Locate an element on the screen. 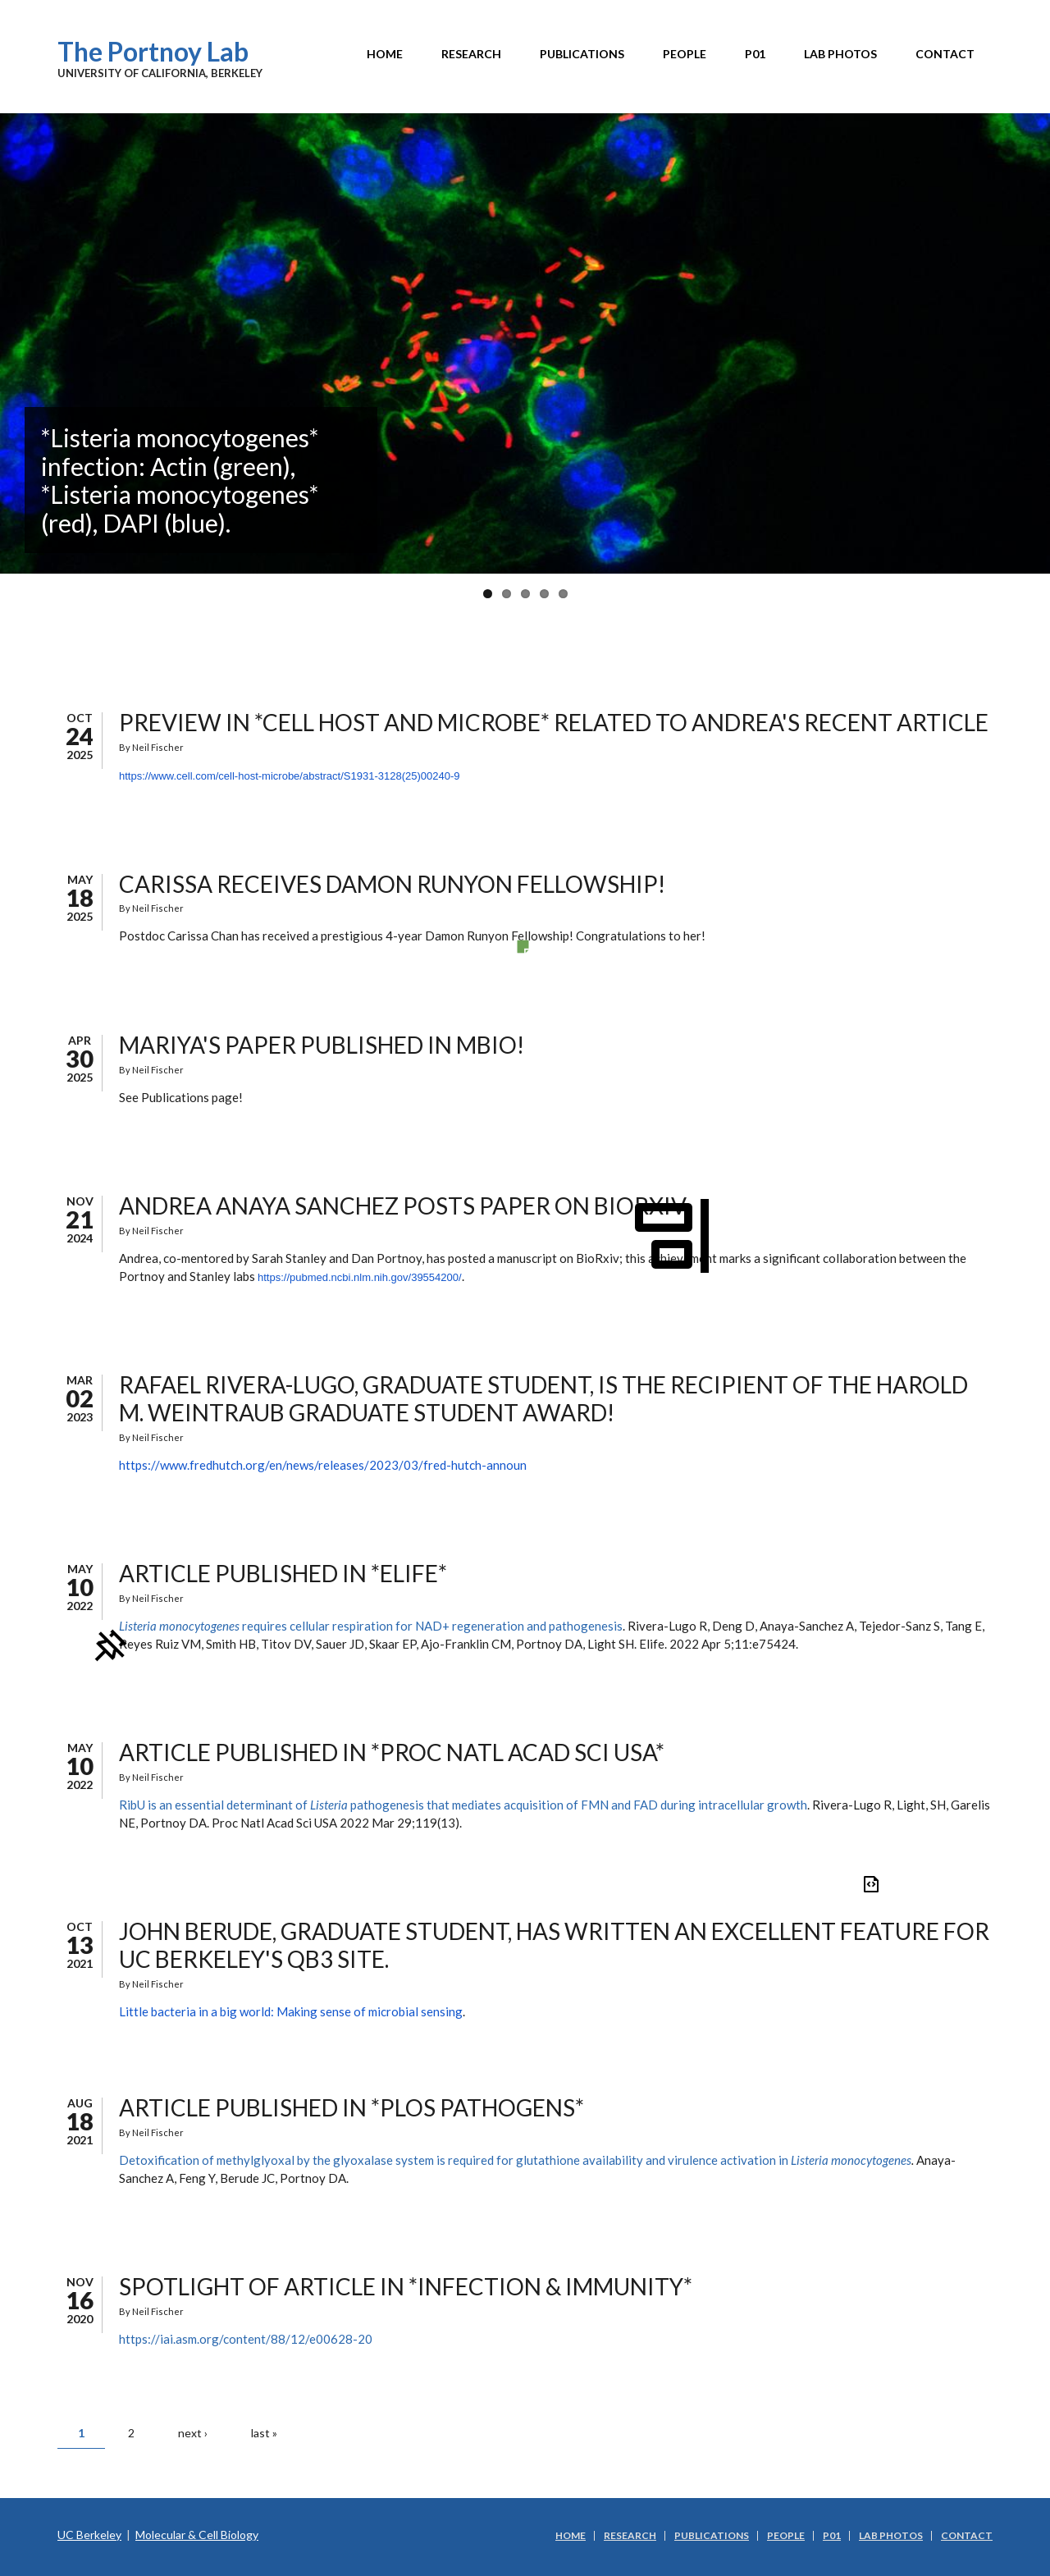 This screenshot has height=2576, width=1050. align selected items to the right edge is located at coordinates (672, 1236).